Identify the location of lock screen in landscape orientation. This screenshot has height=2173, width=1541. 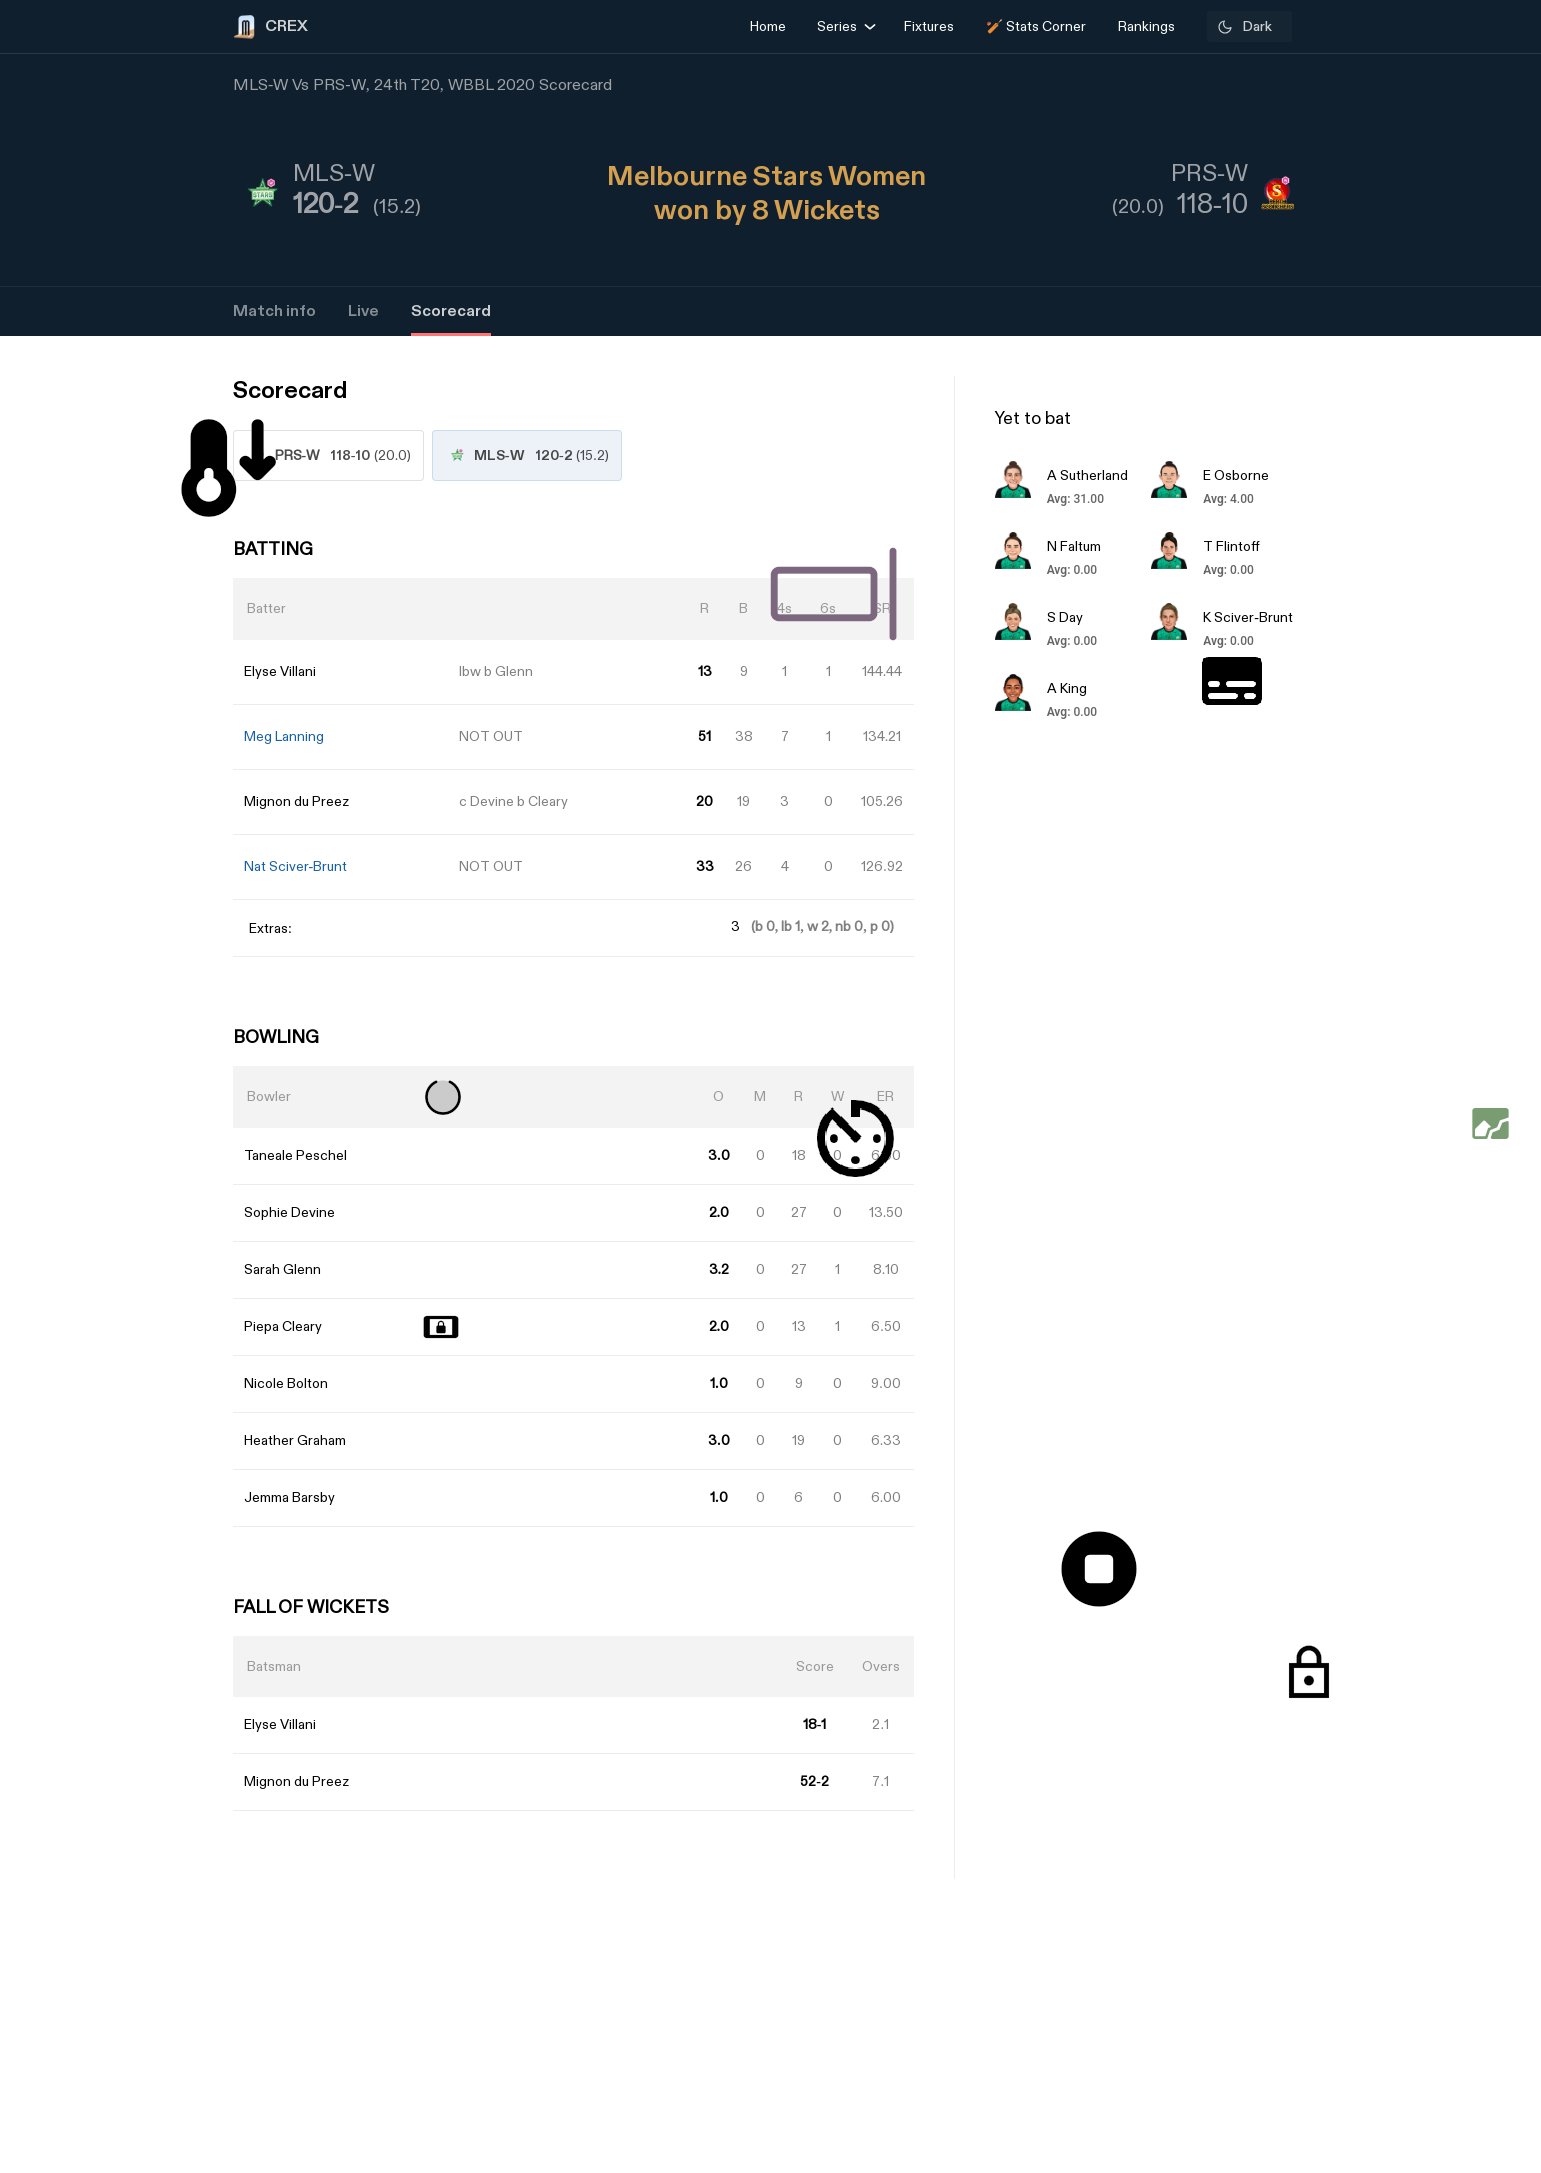
(441, 1327).